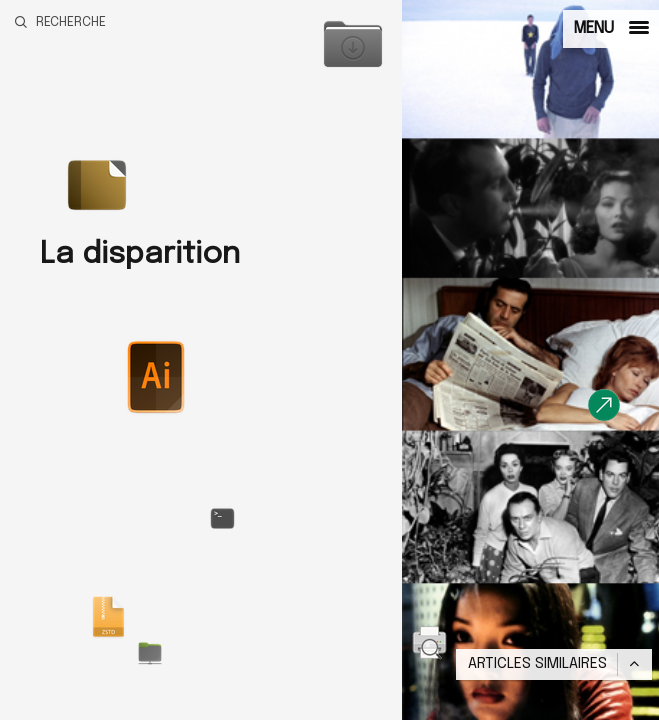  What do you see at coordinates (429, 642) in the screenshot?
I see `preview document before printing` at bounding box center [429, 642].